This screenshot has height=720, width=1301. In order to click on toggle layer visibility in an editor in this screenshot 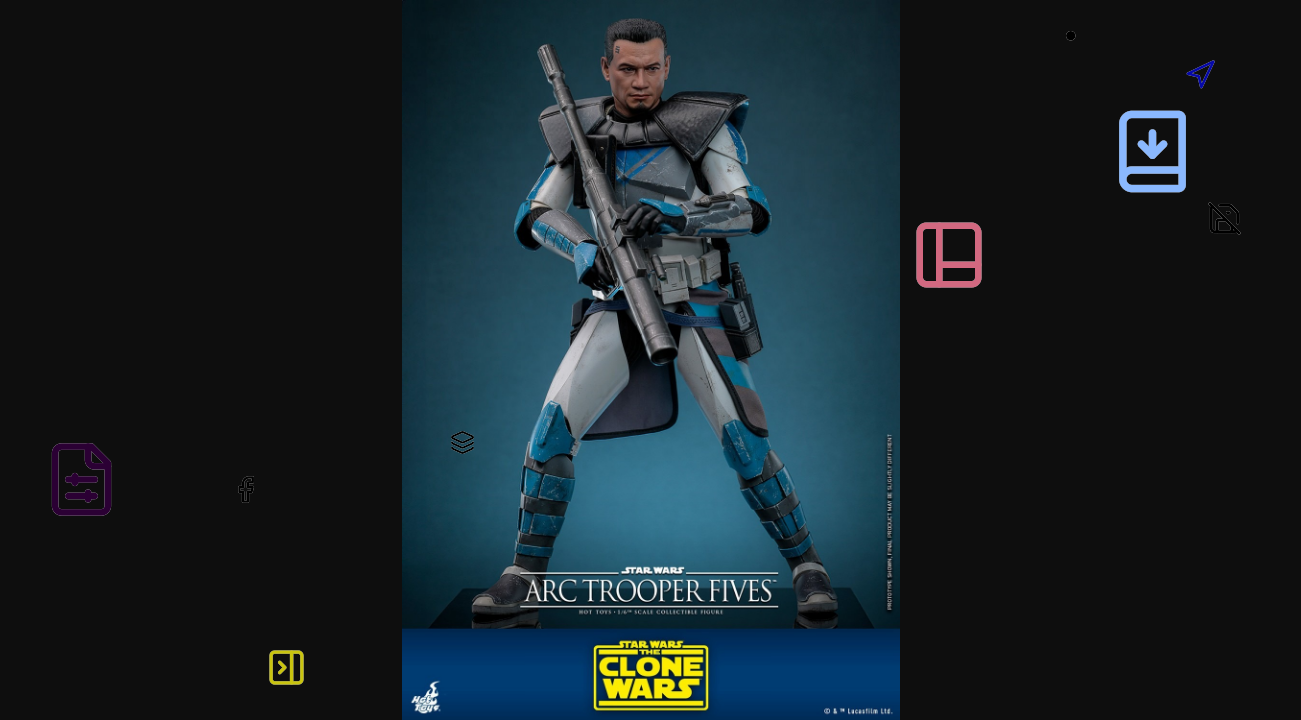, I will do `click(462, 442)`.